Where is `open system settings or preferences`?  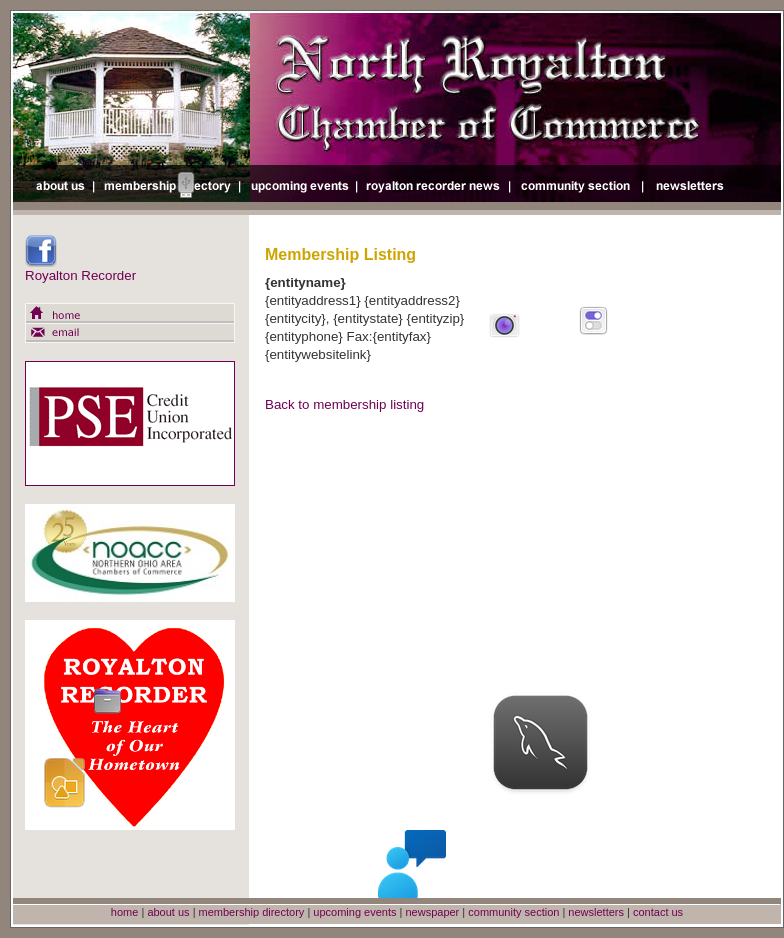 open system settings or preferences is located at coordinates (593, 320).